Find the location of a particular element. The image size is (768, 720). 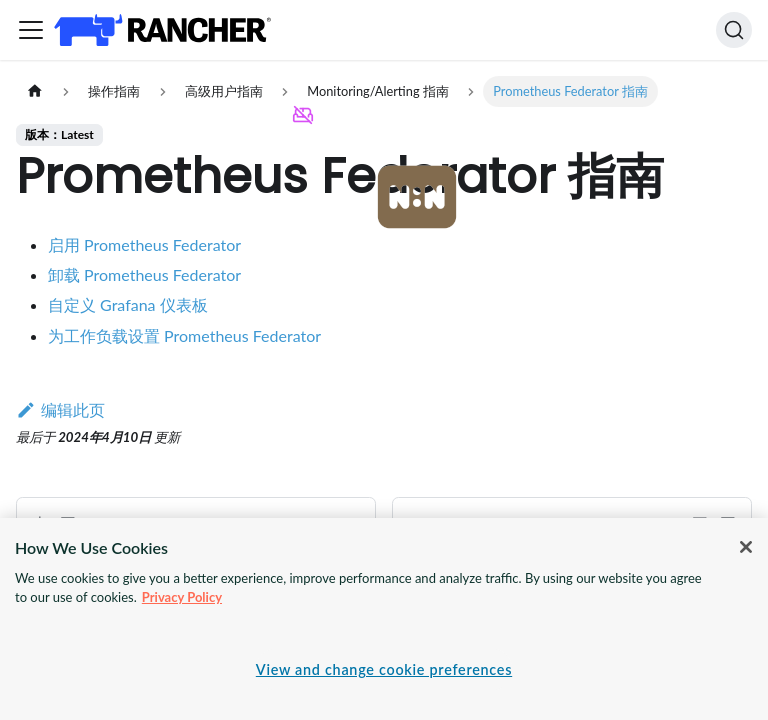

indicates furniture or seating is unavailable is located at coordinates (303, 115).